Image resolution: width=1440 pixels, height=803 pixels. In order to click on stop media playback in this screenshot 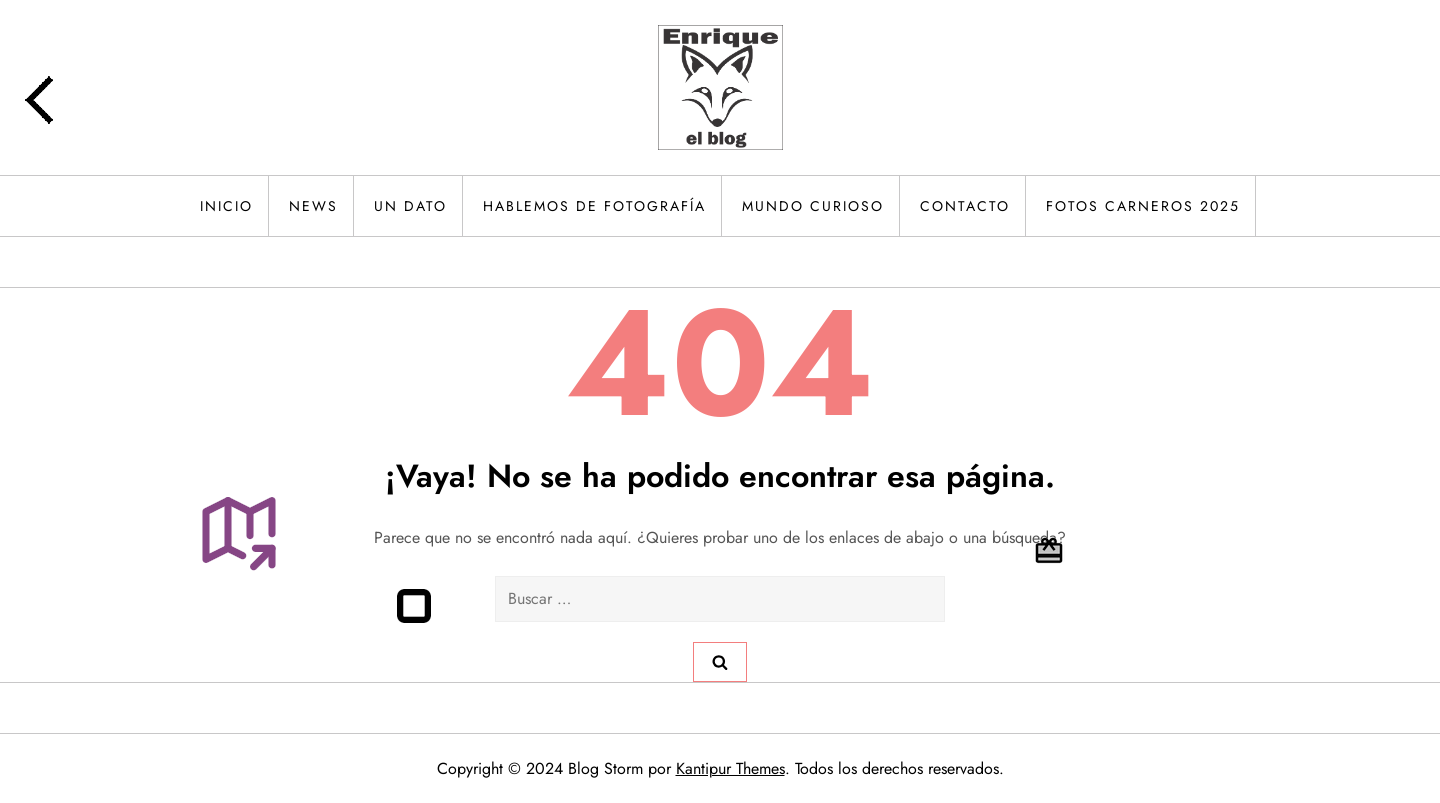, I will do `click(414, 606)`.